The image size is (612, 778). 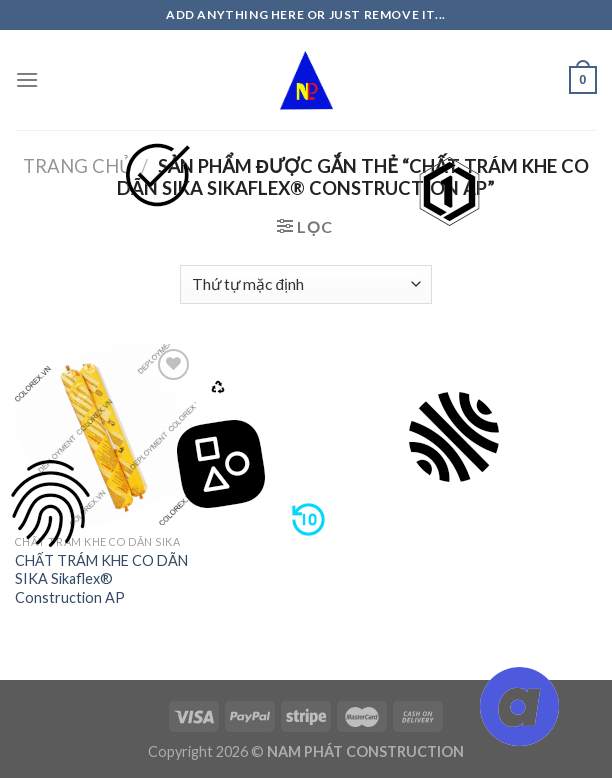 I want to click on open the AirAsia app, so click(x=519, y=706).